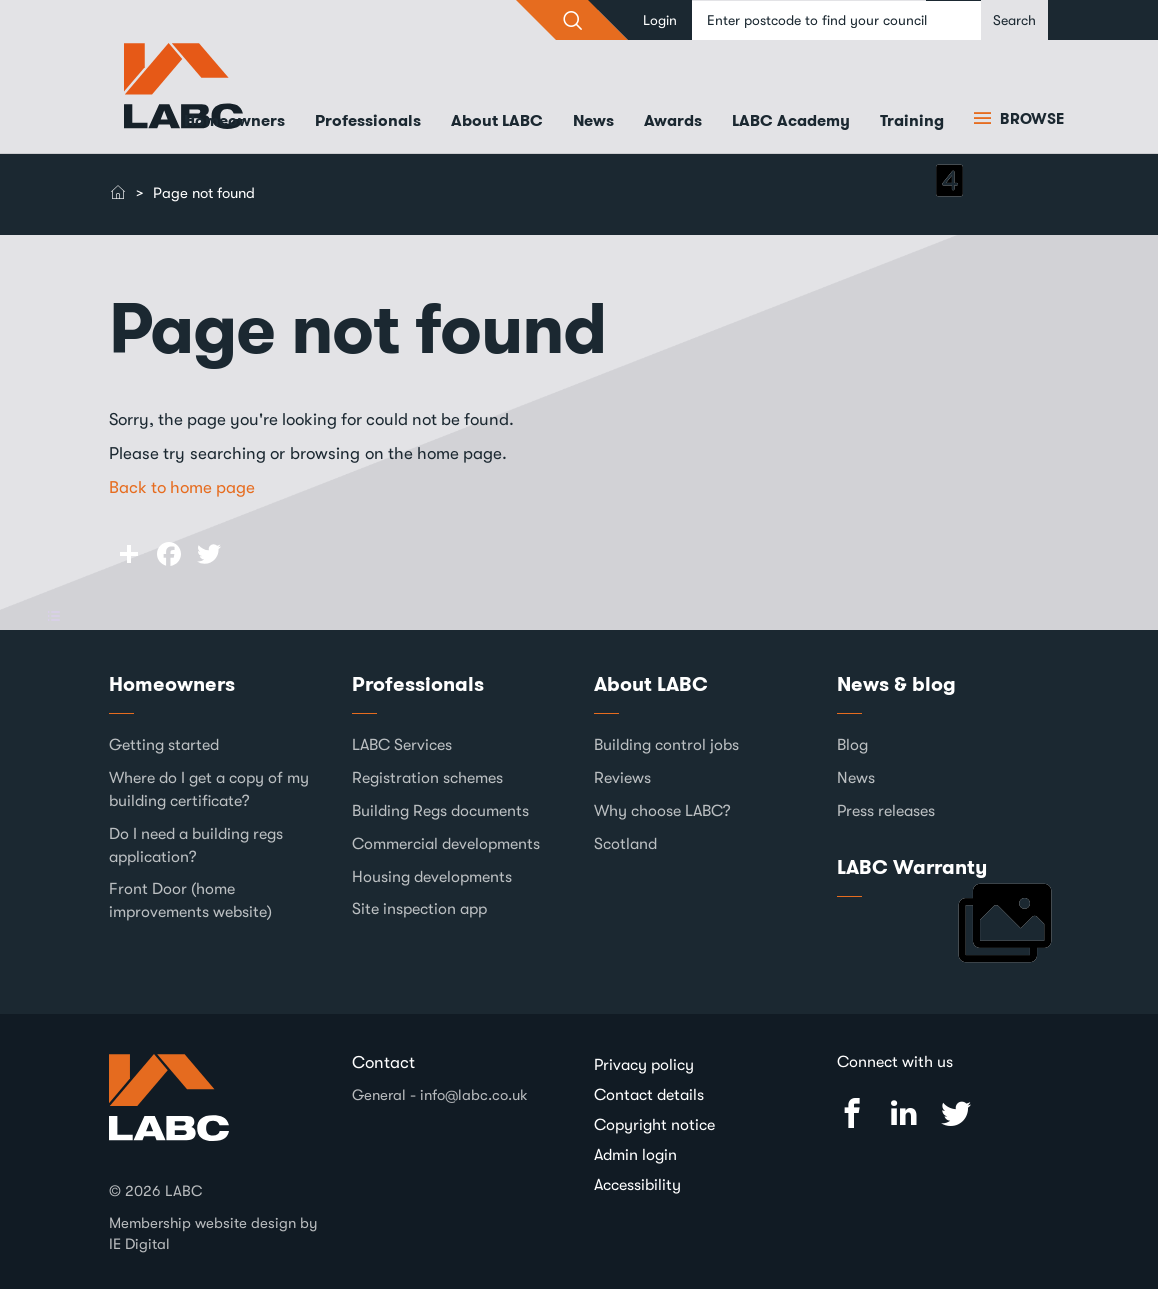 The height and width of the screenshot is (1289, 1158). I want to click on view items in list format, so click(54, 616).